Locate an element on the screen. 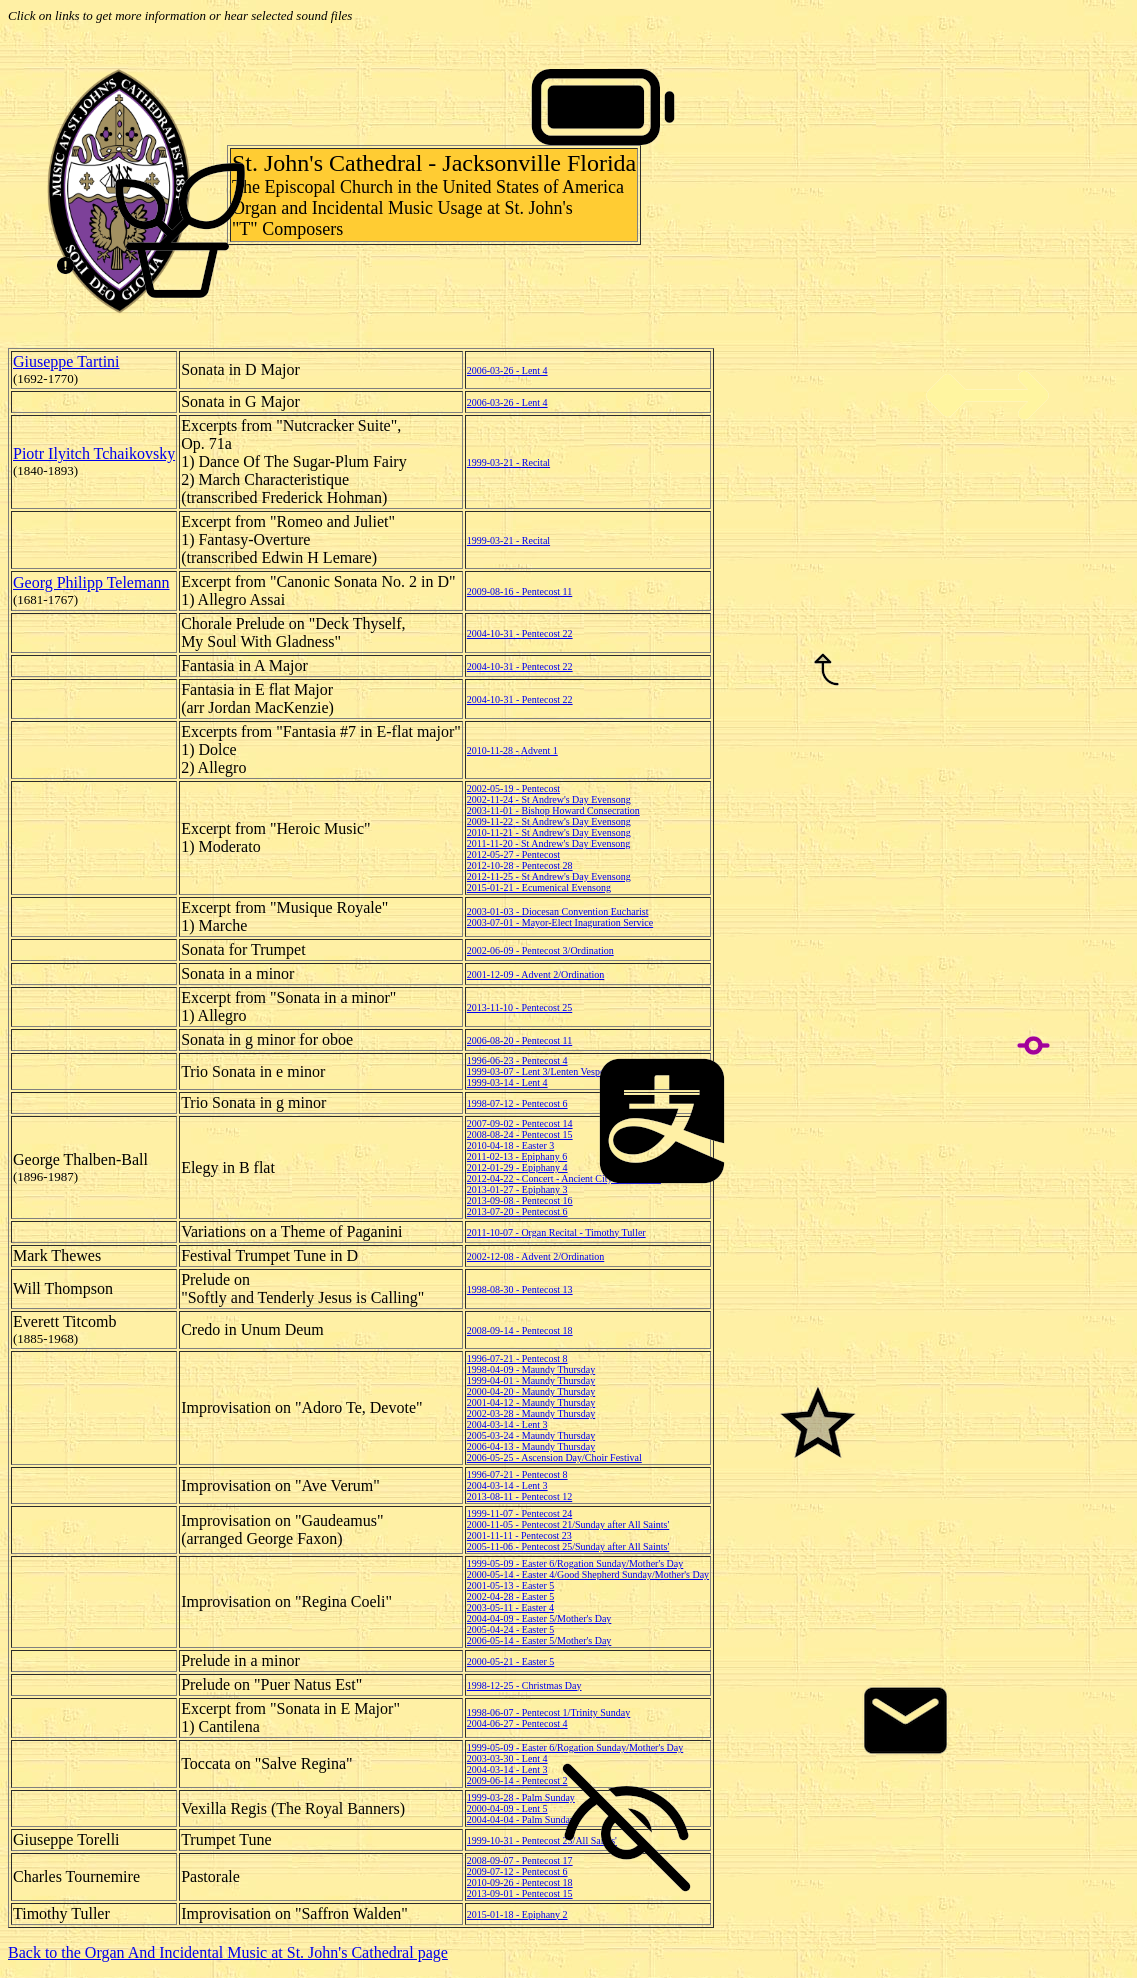  add item to favorites is located at coordinates (818, 1424).